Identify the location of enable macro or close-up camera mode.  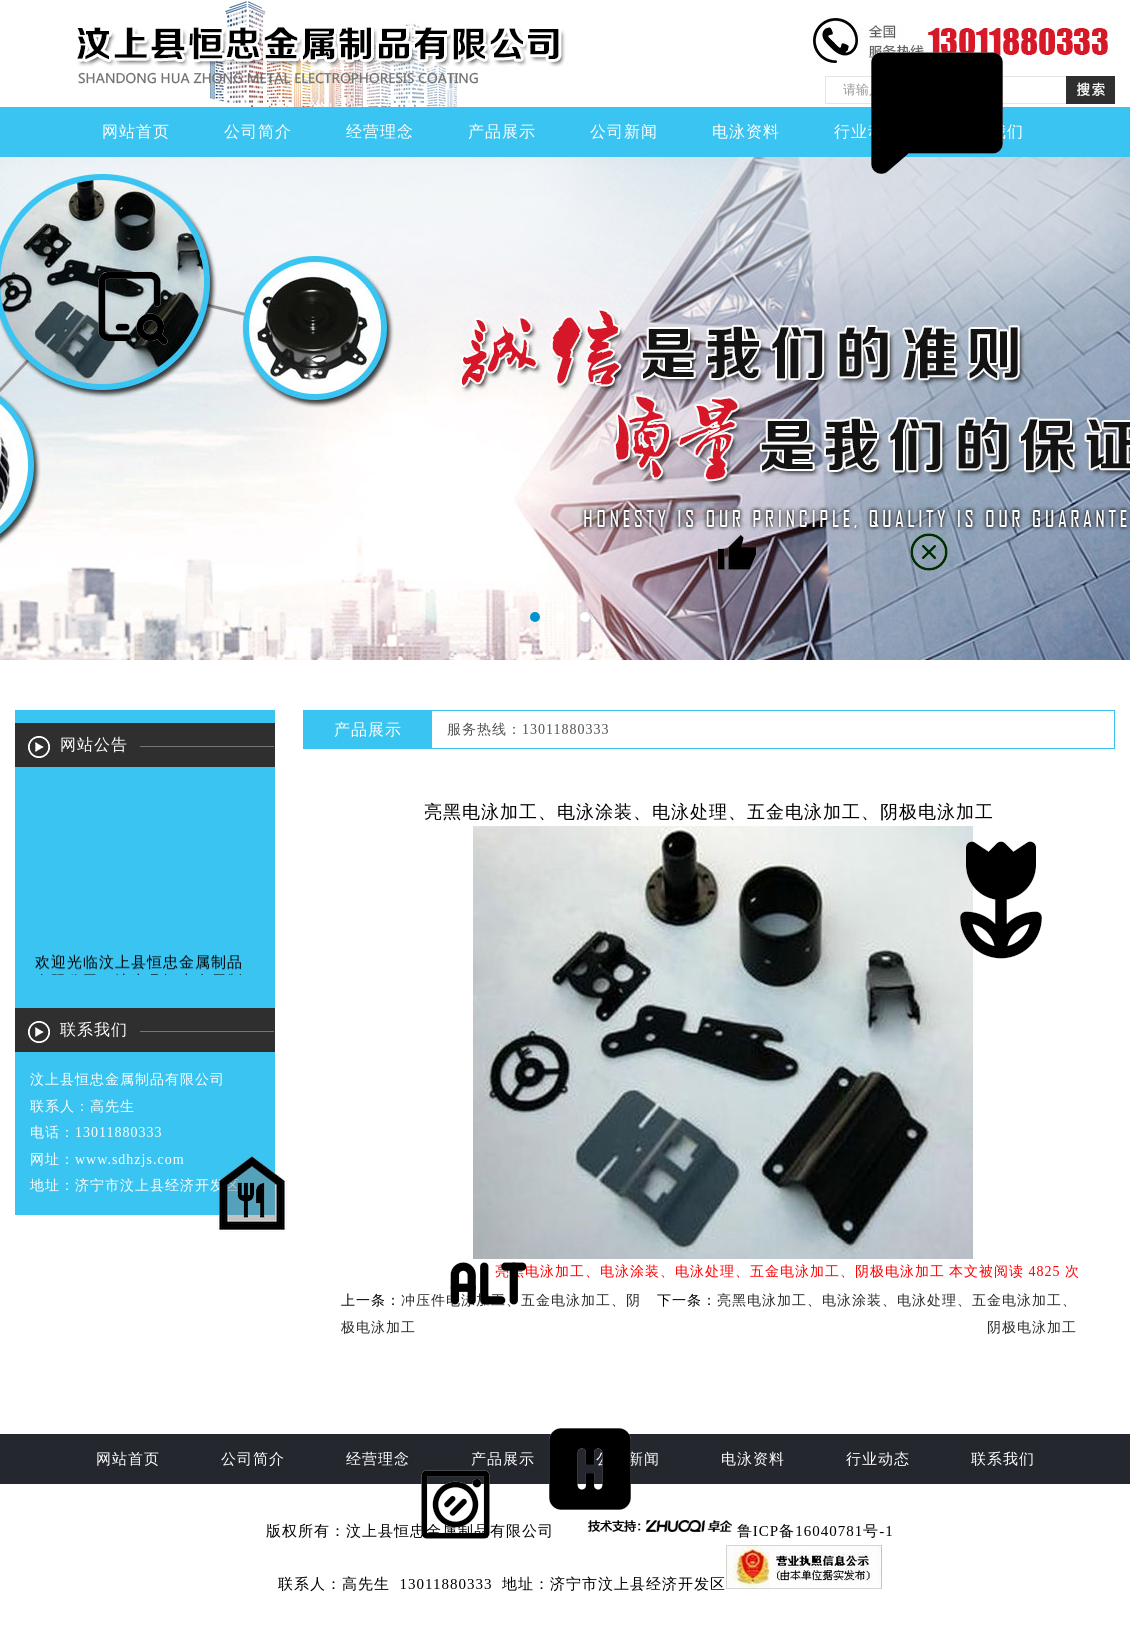
(1001, 900).